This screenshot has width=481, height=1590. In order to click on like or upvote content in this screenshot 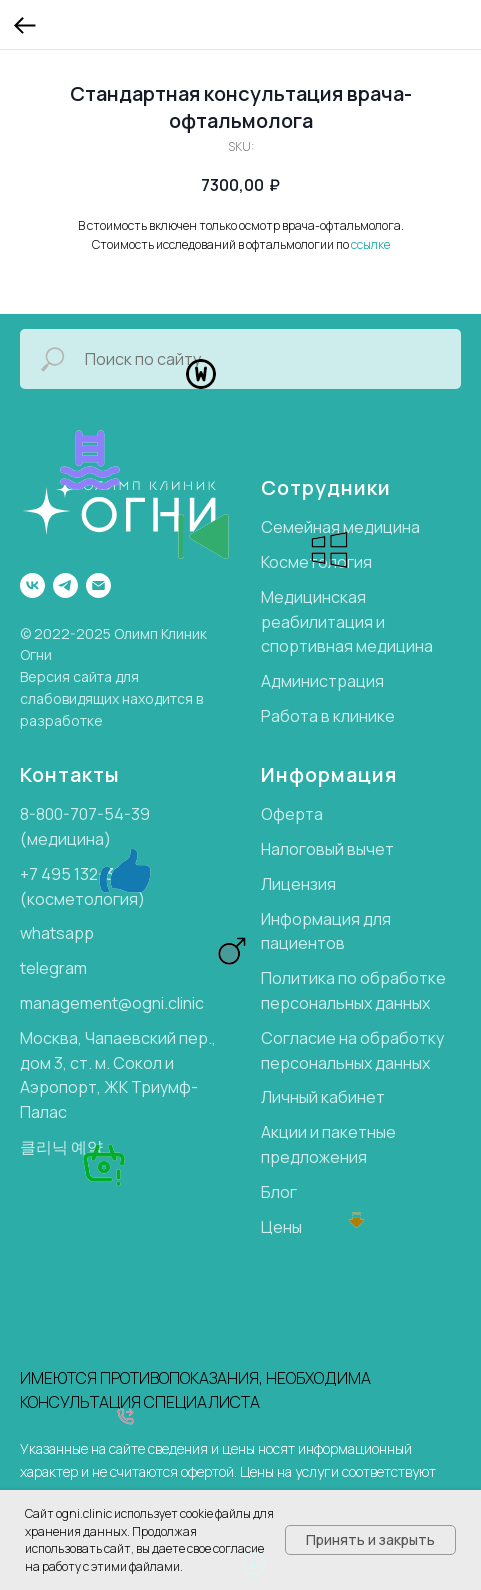, I will do `click(125, 873)`.